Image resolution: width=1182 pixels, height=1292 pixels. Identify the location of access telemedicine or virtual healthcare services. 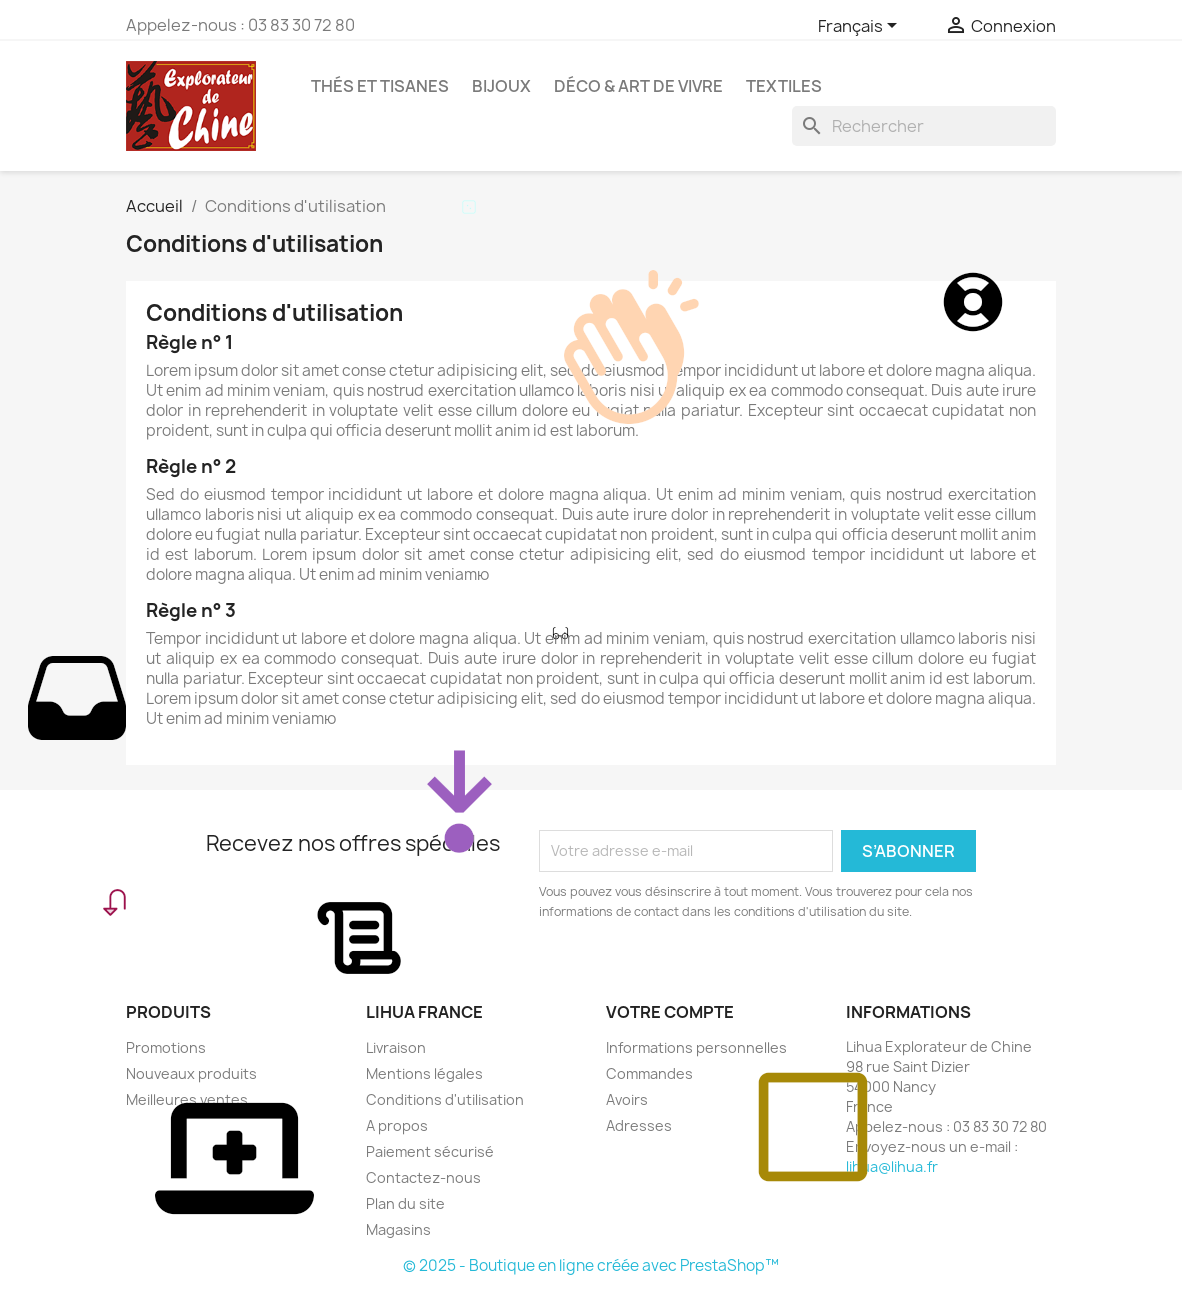
(234, 1158).